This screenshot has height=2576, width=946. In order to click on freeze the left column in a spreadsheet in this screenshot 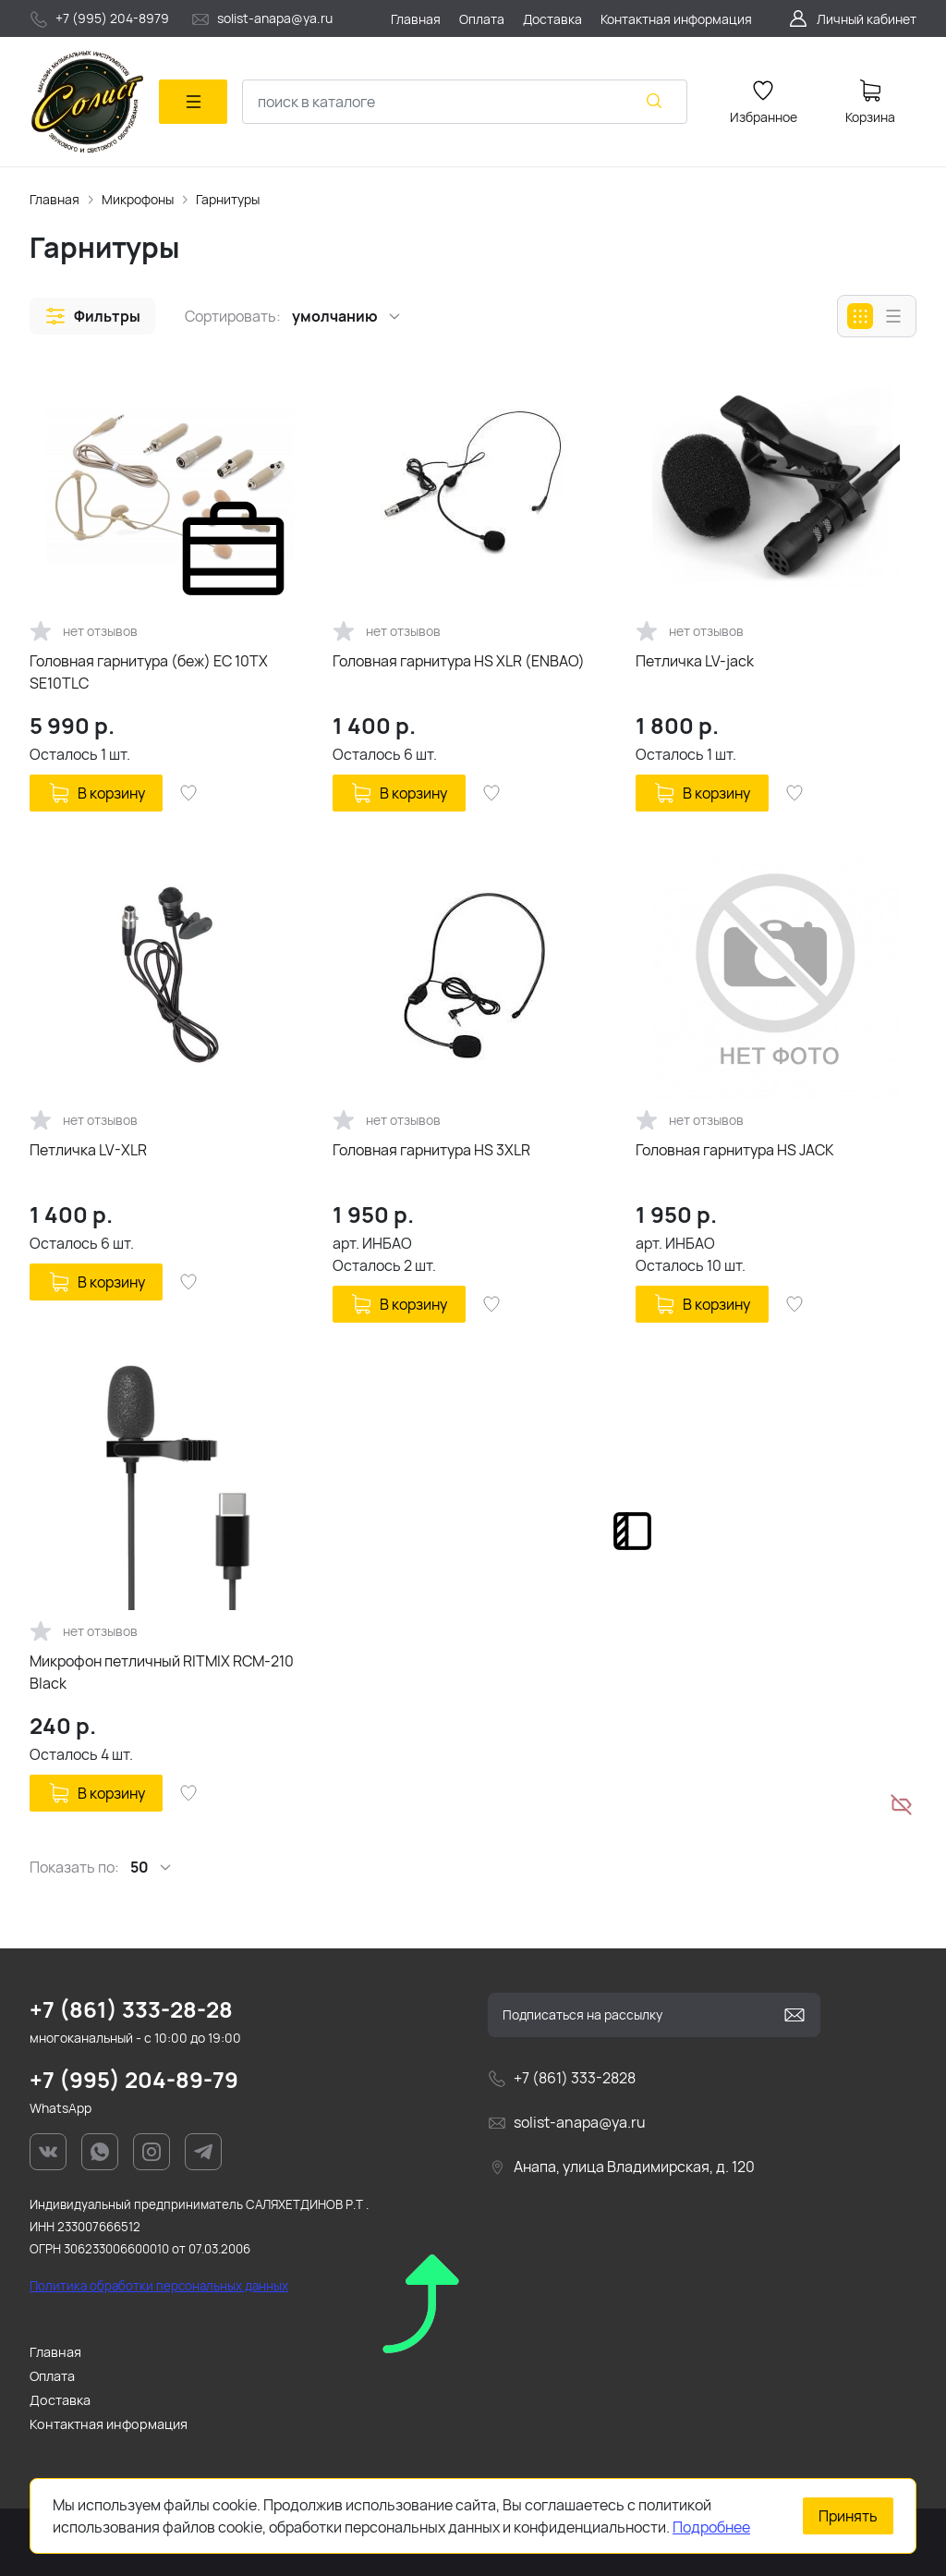, I will do `click(632, 1531)`.